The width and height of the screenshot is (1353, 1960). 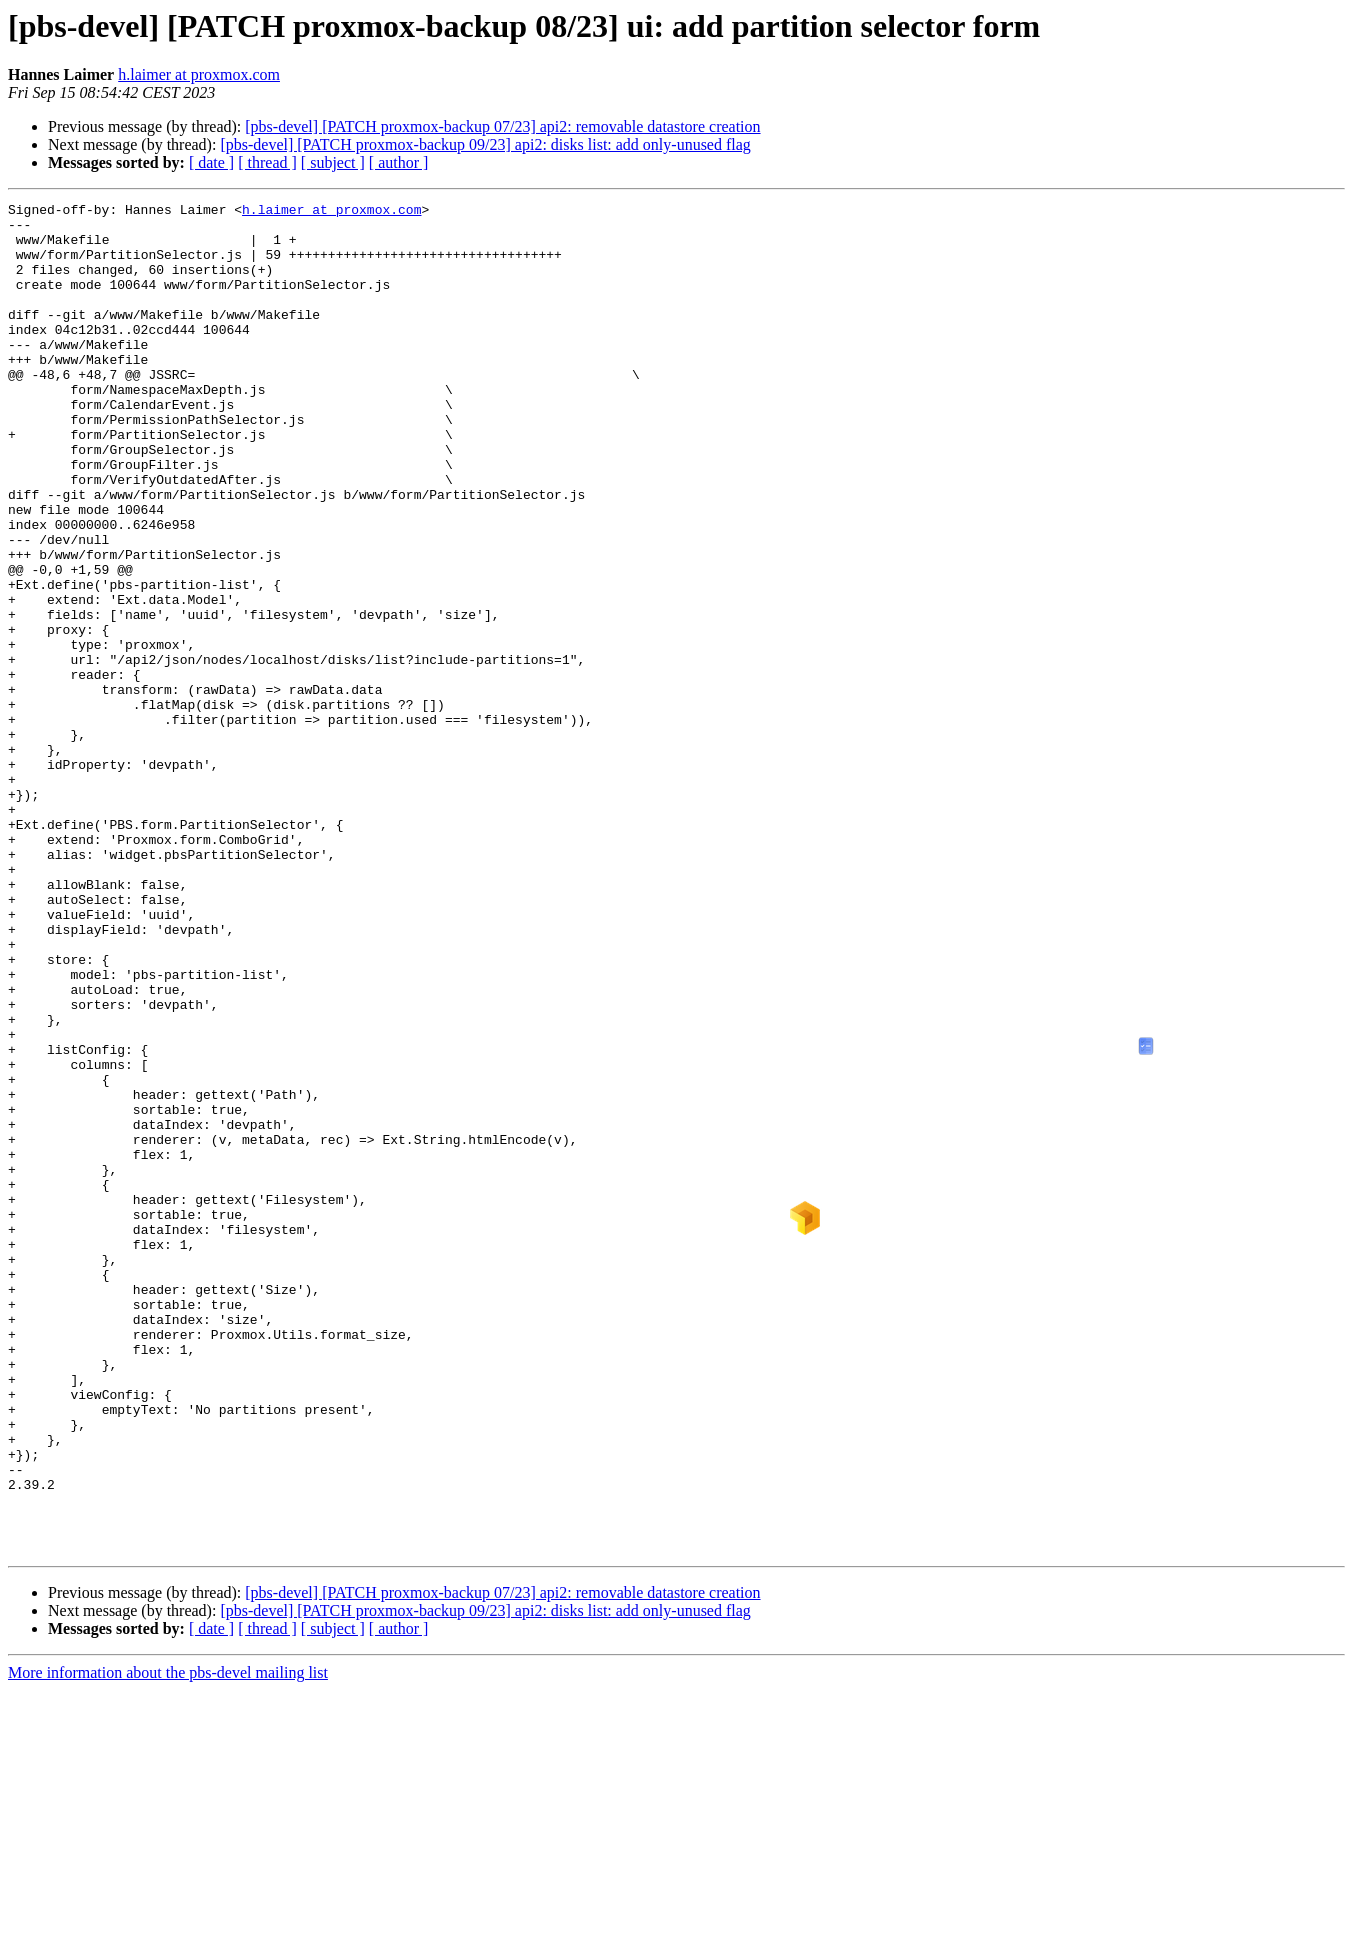 What do you see at coordinates (1146, 1046) in the screenshot?
I see `open your bookmarks app` at bounding box center [1146, 1046].